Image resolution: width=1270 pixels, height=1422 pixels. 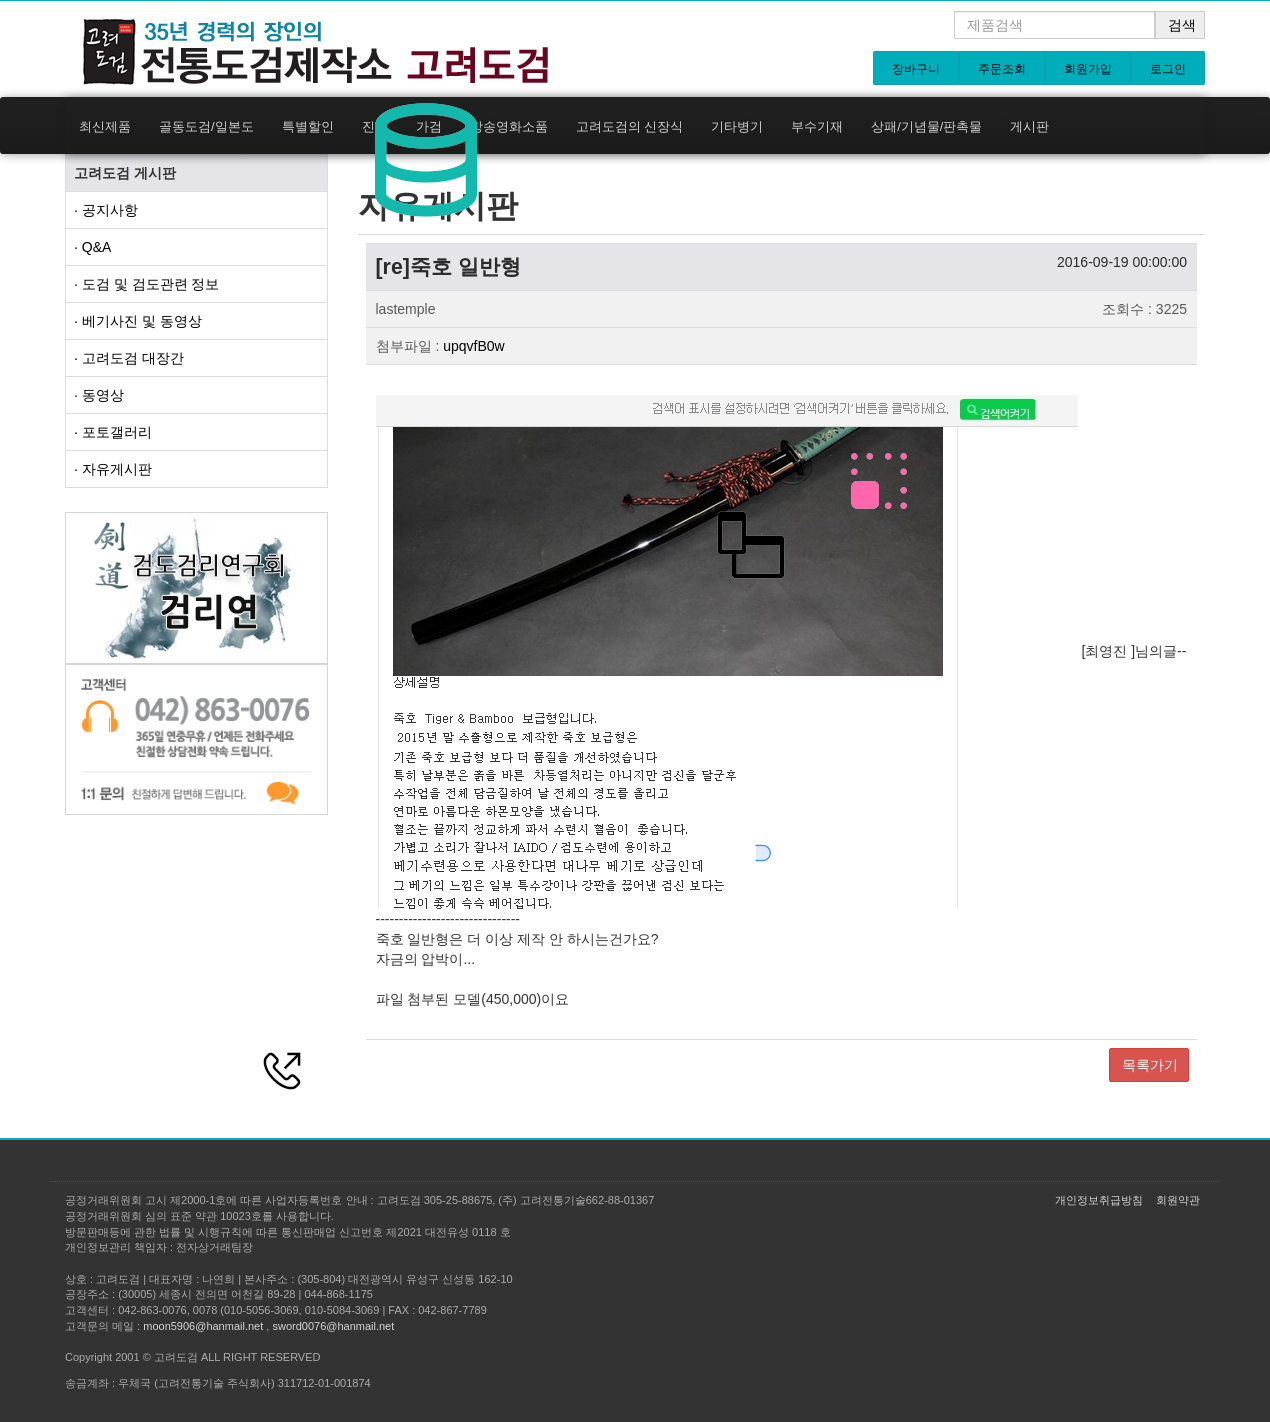 I want to click on toggle editor layout arrangement, so click(x=751, y=545).